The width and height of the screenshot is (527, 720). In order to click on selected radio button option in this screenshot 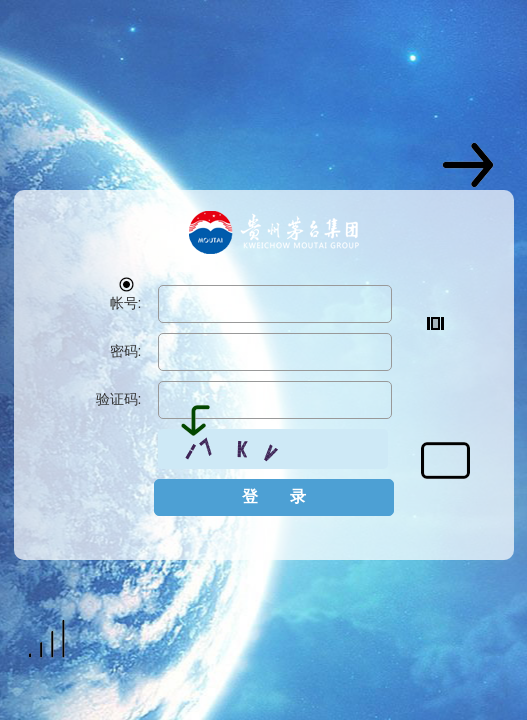, I will do `click(126, 284)`.